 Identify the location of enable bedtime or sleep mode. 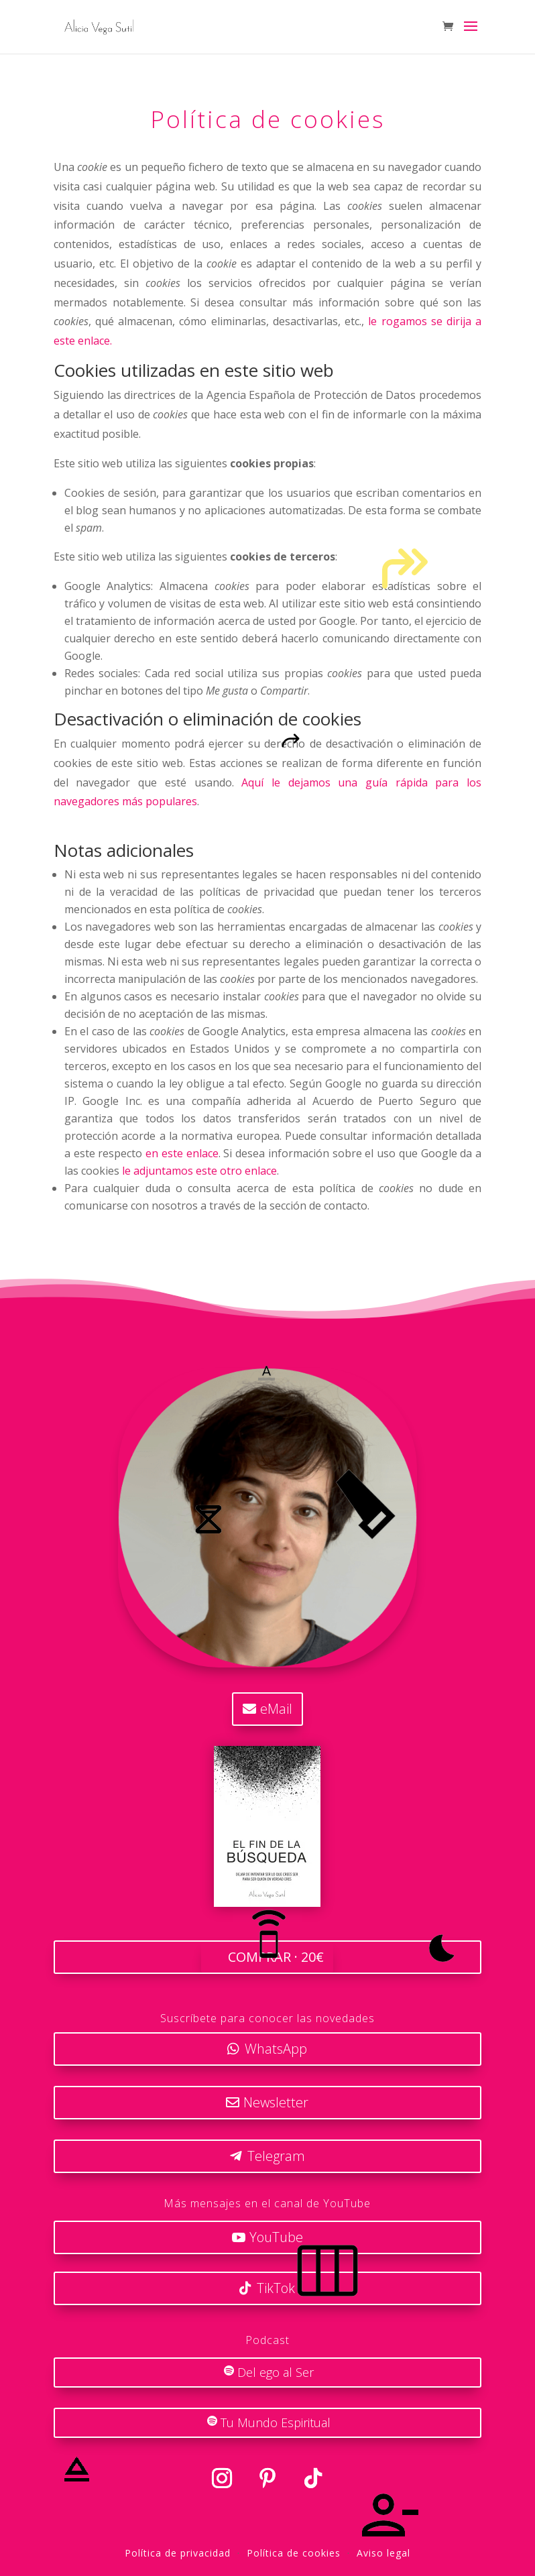
(442, 1948).